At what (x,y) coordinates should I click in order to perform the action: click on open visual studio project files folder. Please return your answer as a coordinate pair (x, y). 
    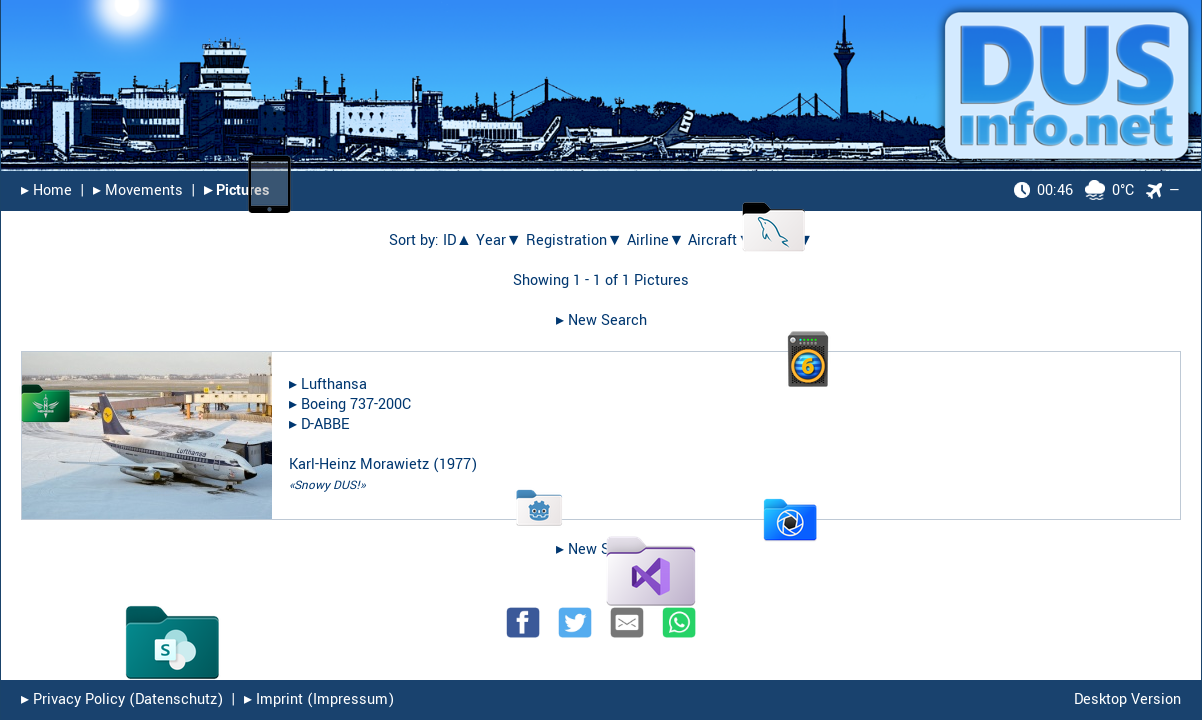
    Looking at the image, I should click on (650, 573).